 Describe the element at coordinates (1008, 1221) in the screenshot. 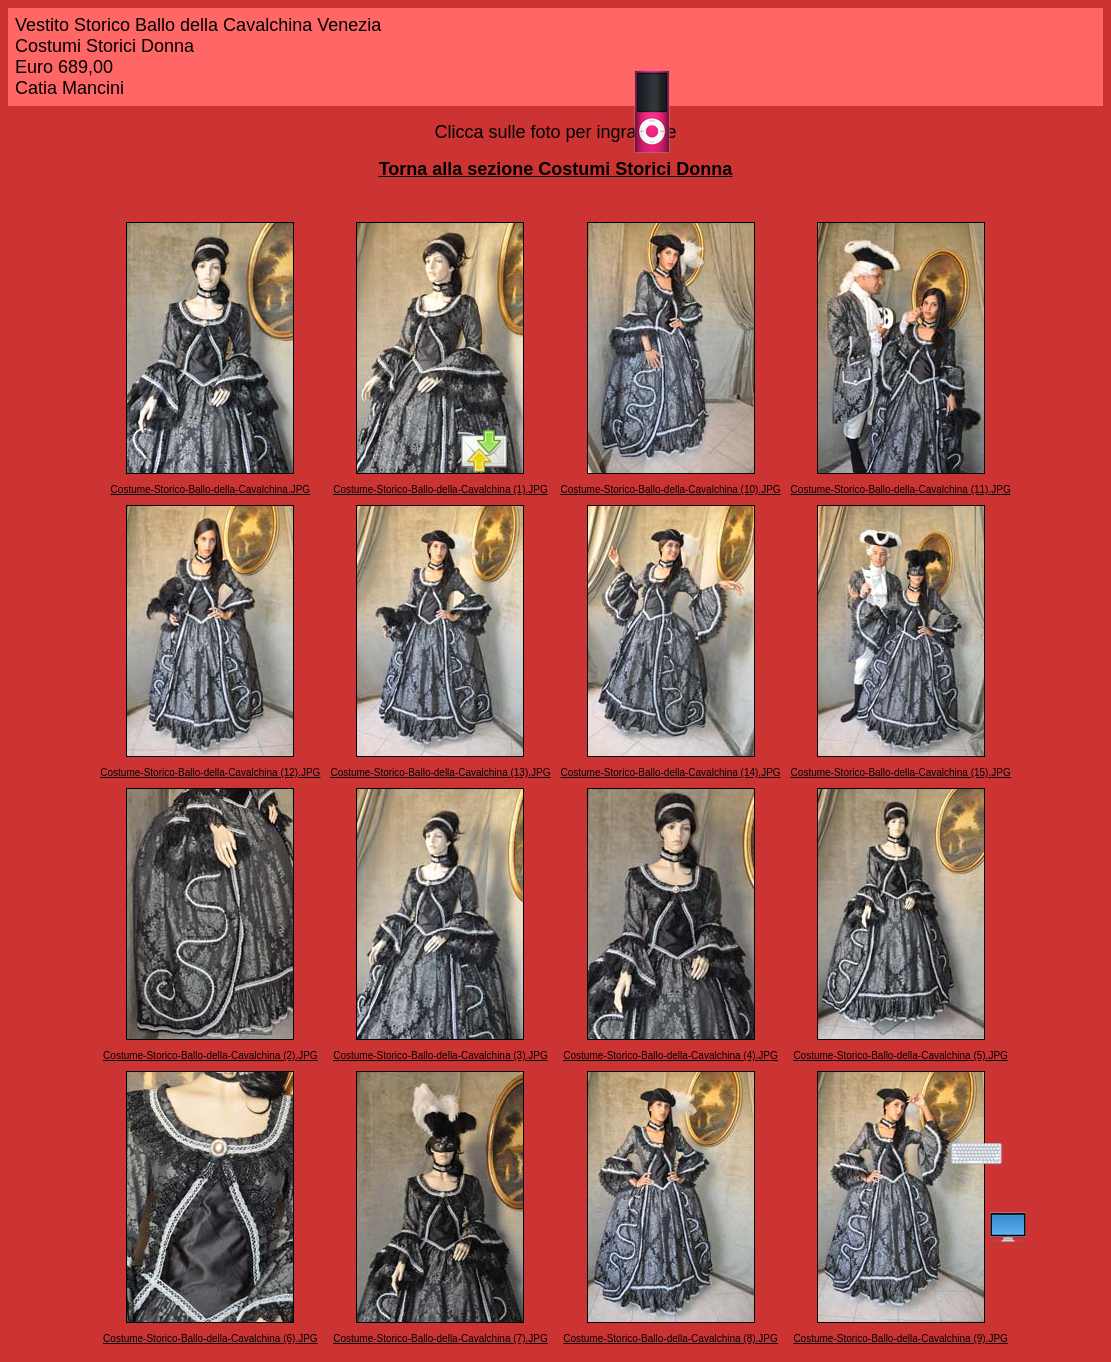

I see `apple led cinema display 24-inch monitor` at that location.